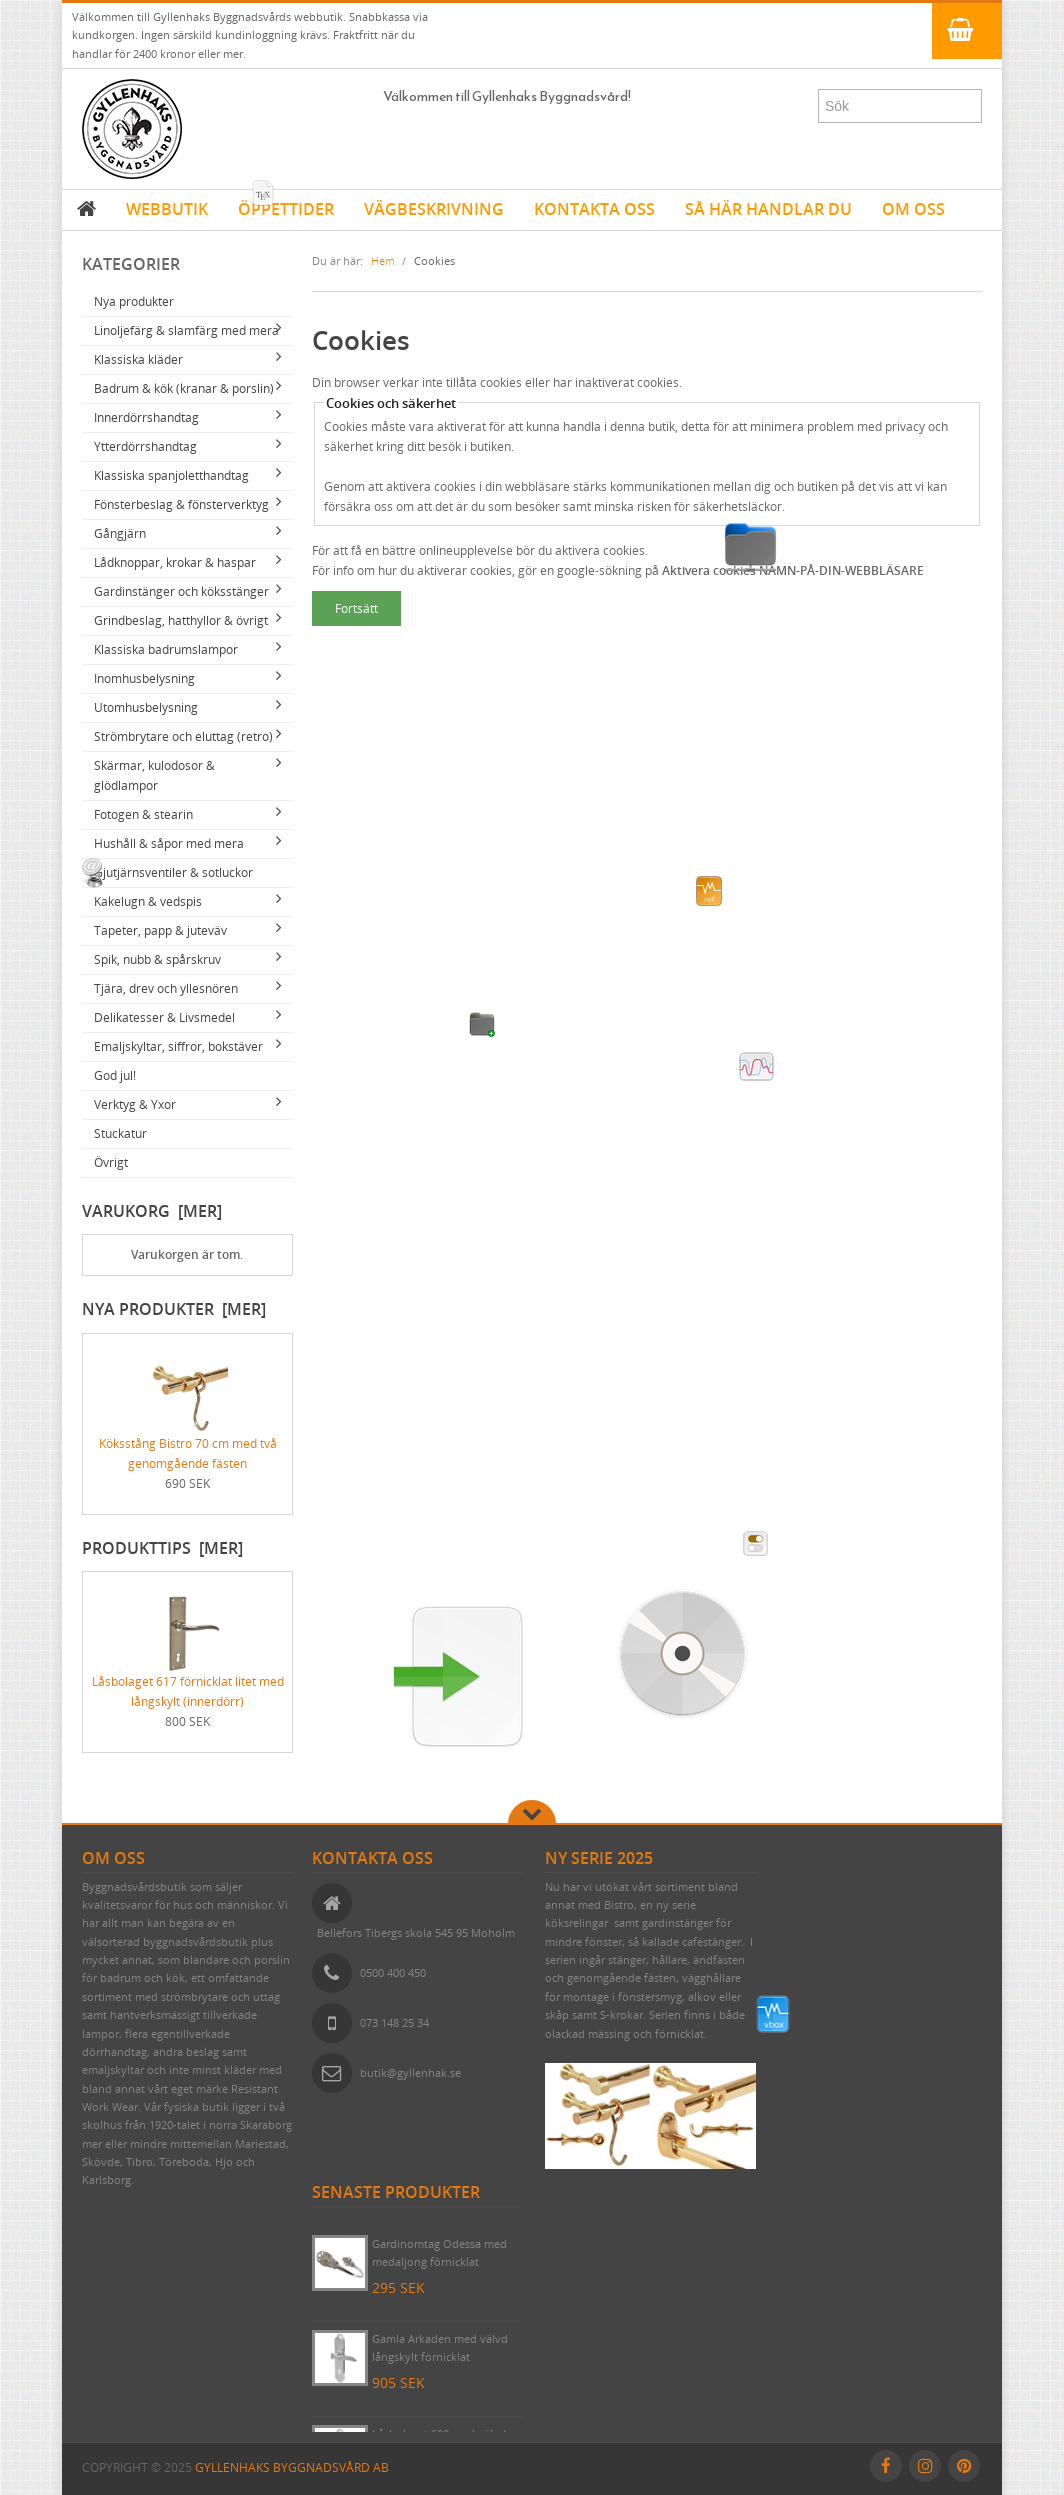 This screenshot has height=2495, width=1064. What do you see at coordinates (93, 872) in the screenshot?
I see `open a web link or URL` at bounding box center [93, 872].